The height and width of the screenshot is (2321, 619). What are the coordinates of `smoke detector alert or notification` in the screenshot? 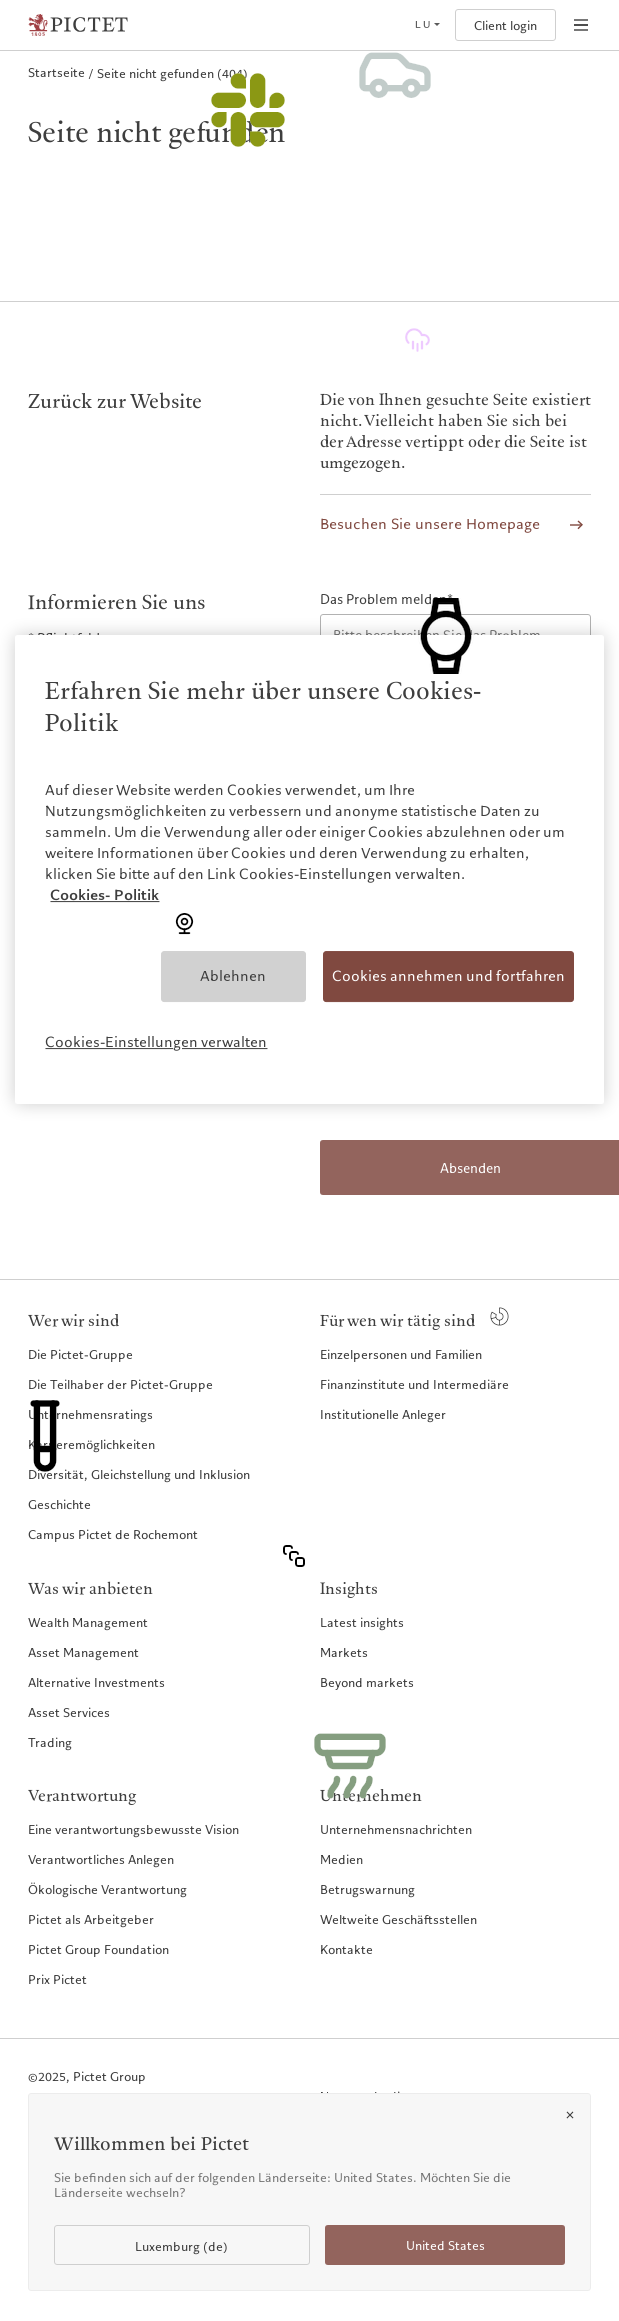 It's located at (350, 1766).